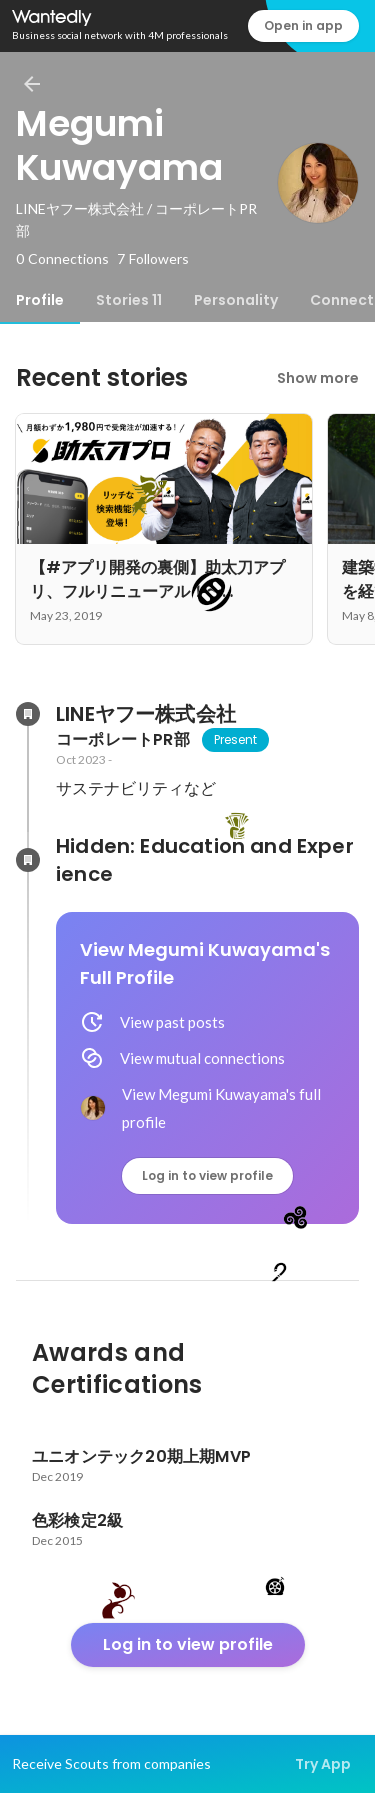 The width and height of the screenshot is (375, 1793). I want to click on decorative celtic or triskele symbol element, so click(295, 1217).